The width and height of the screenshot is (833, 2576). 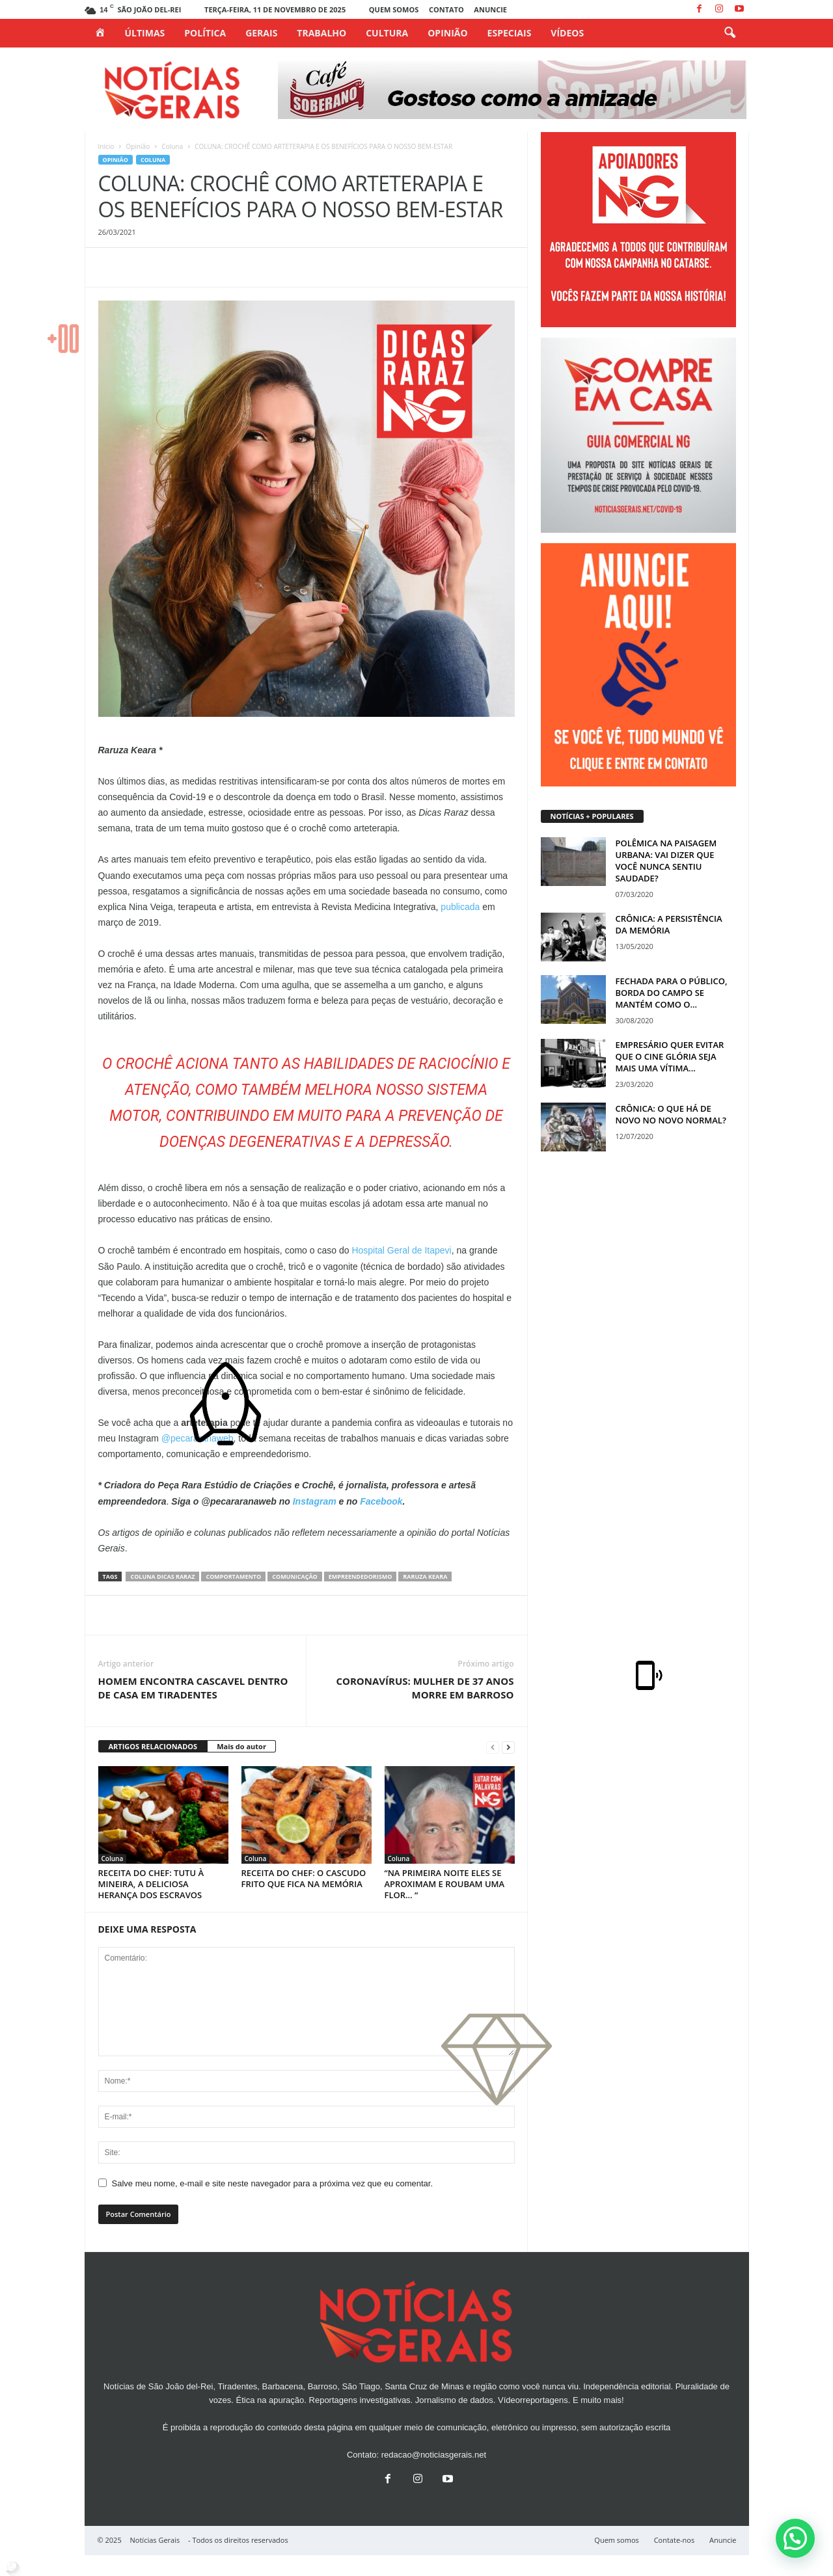 What do you see at coordinates (225, 1406) in the screenshot?
I see `launch or deploy an application` at bounding box center [225, 1406].